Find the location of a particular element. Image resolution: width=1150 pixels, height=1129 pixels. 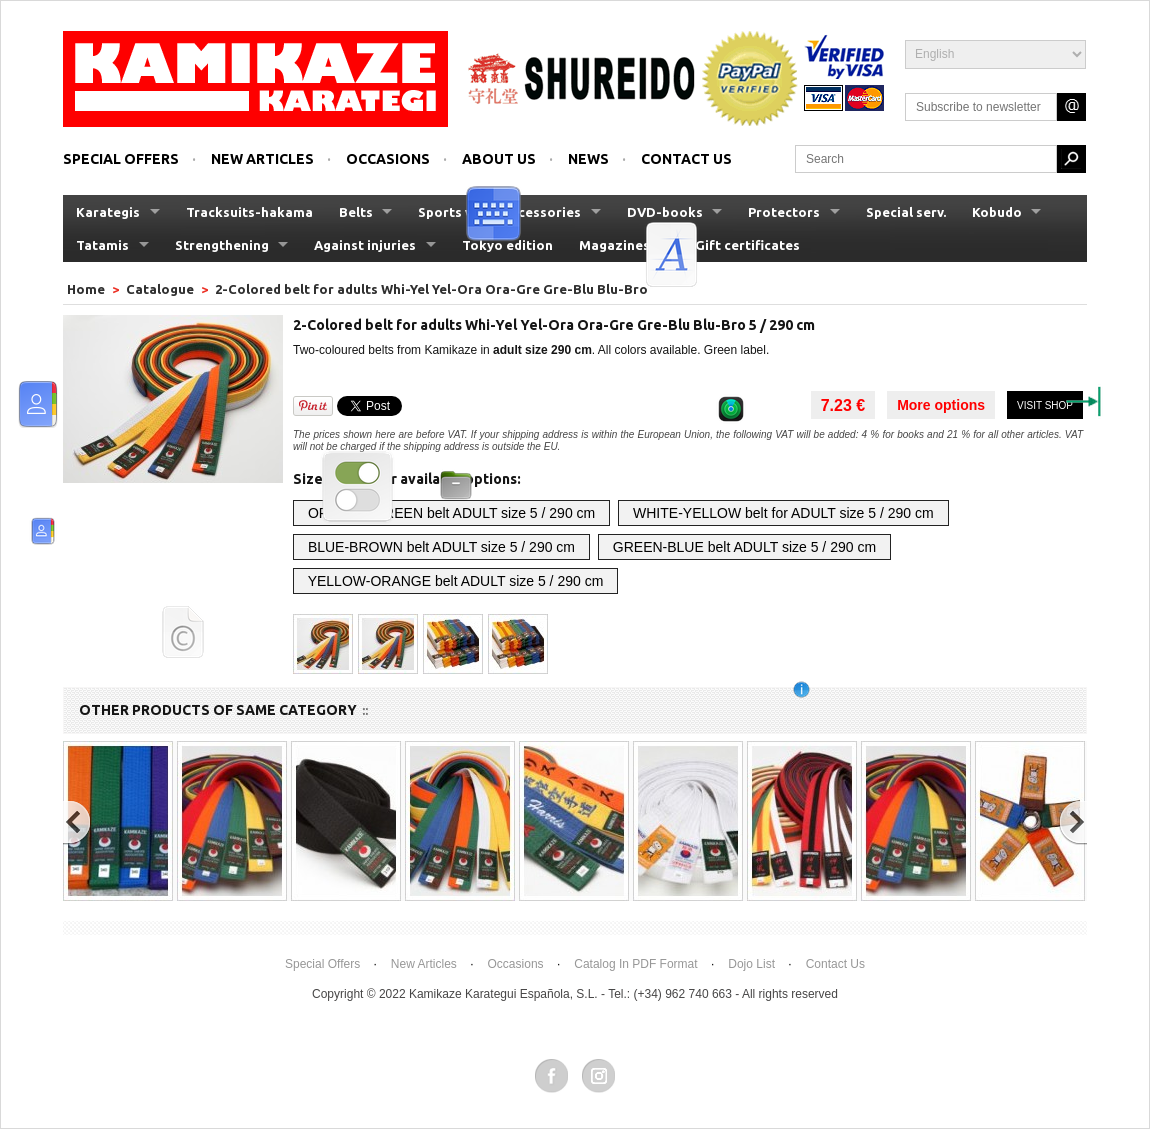

view information or details about this item is located at coordinates (801, 689).